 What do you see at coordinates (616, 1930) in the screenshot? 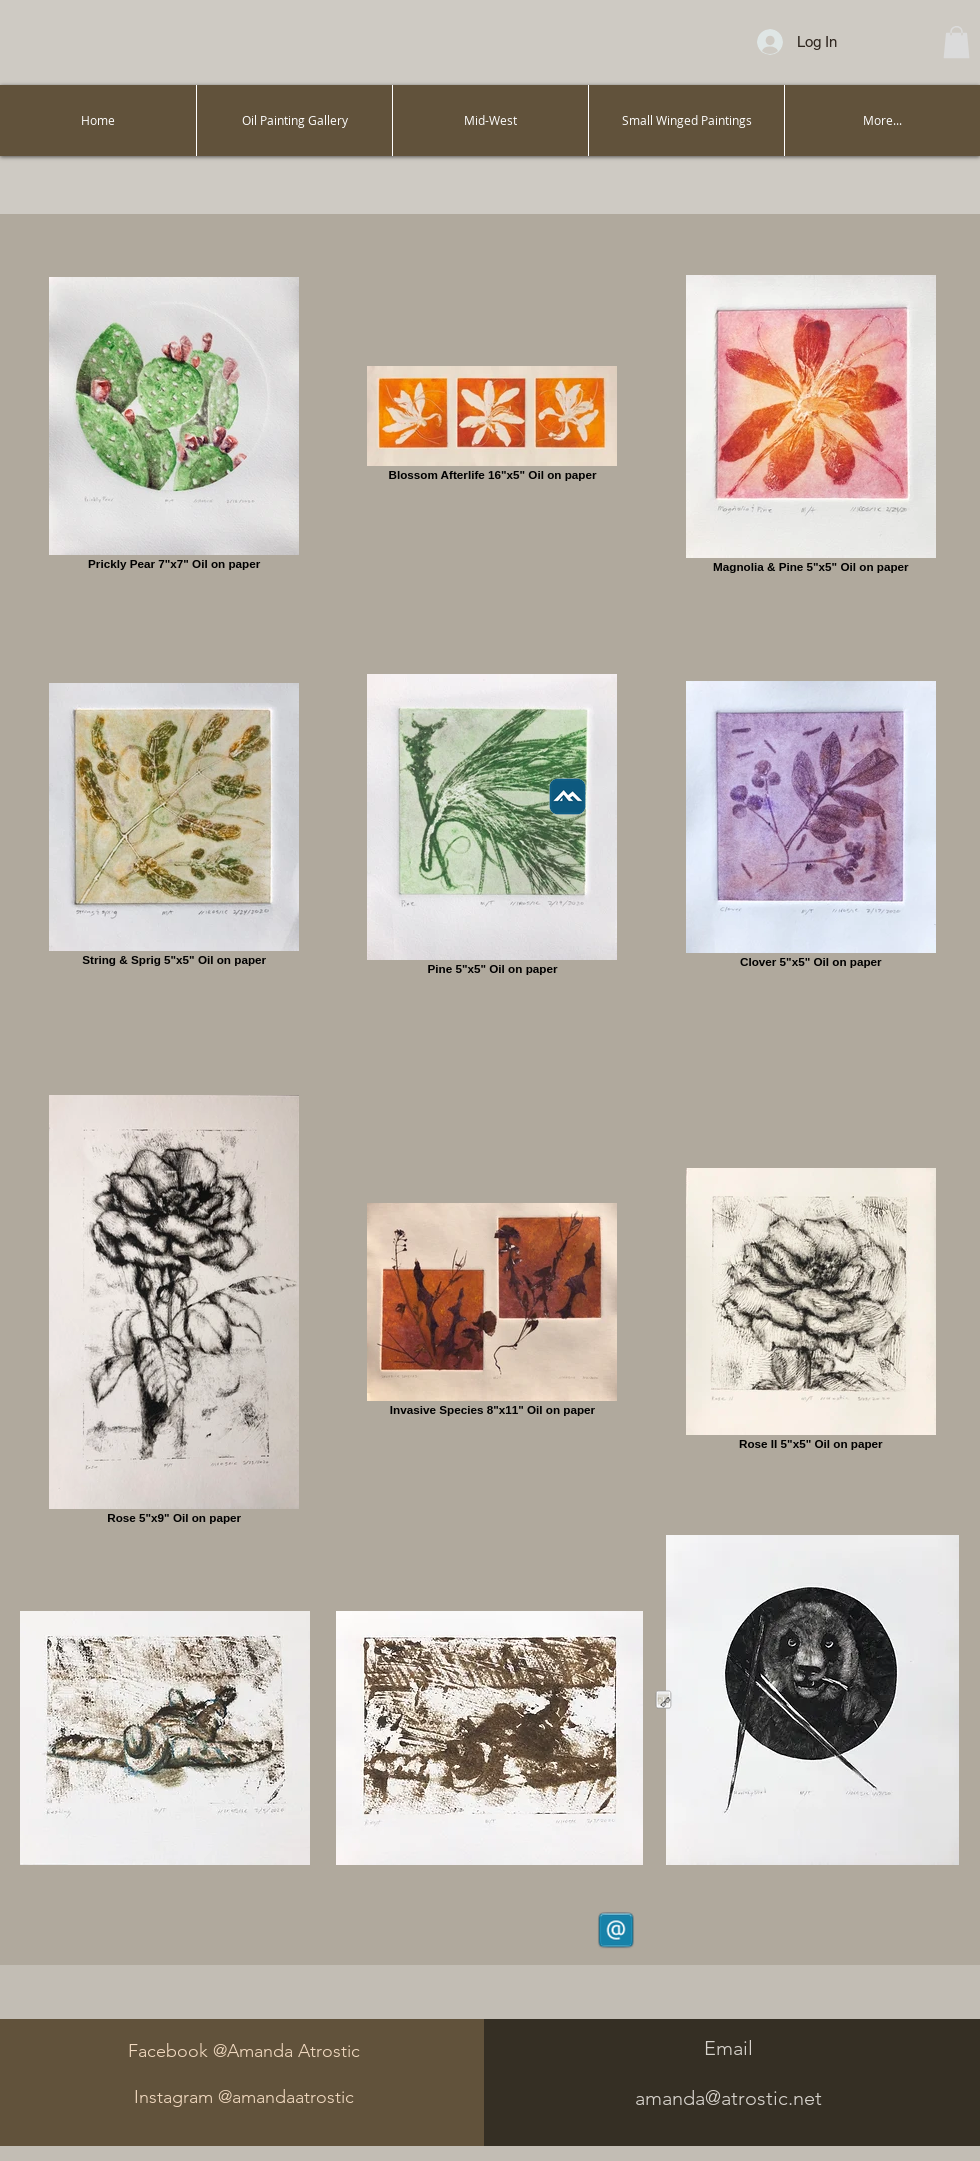
I see `access online accounts settings` at bounding box center [616, 1930].